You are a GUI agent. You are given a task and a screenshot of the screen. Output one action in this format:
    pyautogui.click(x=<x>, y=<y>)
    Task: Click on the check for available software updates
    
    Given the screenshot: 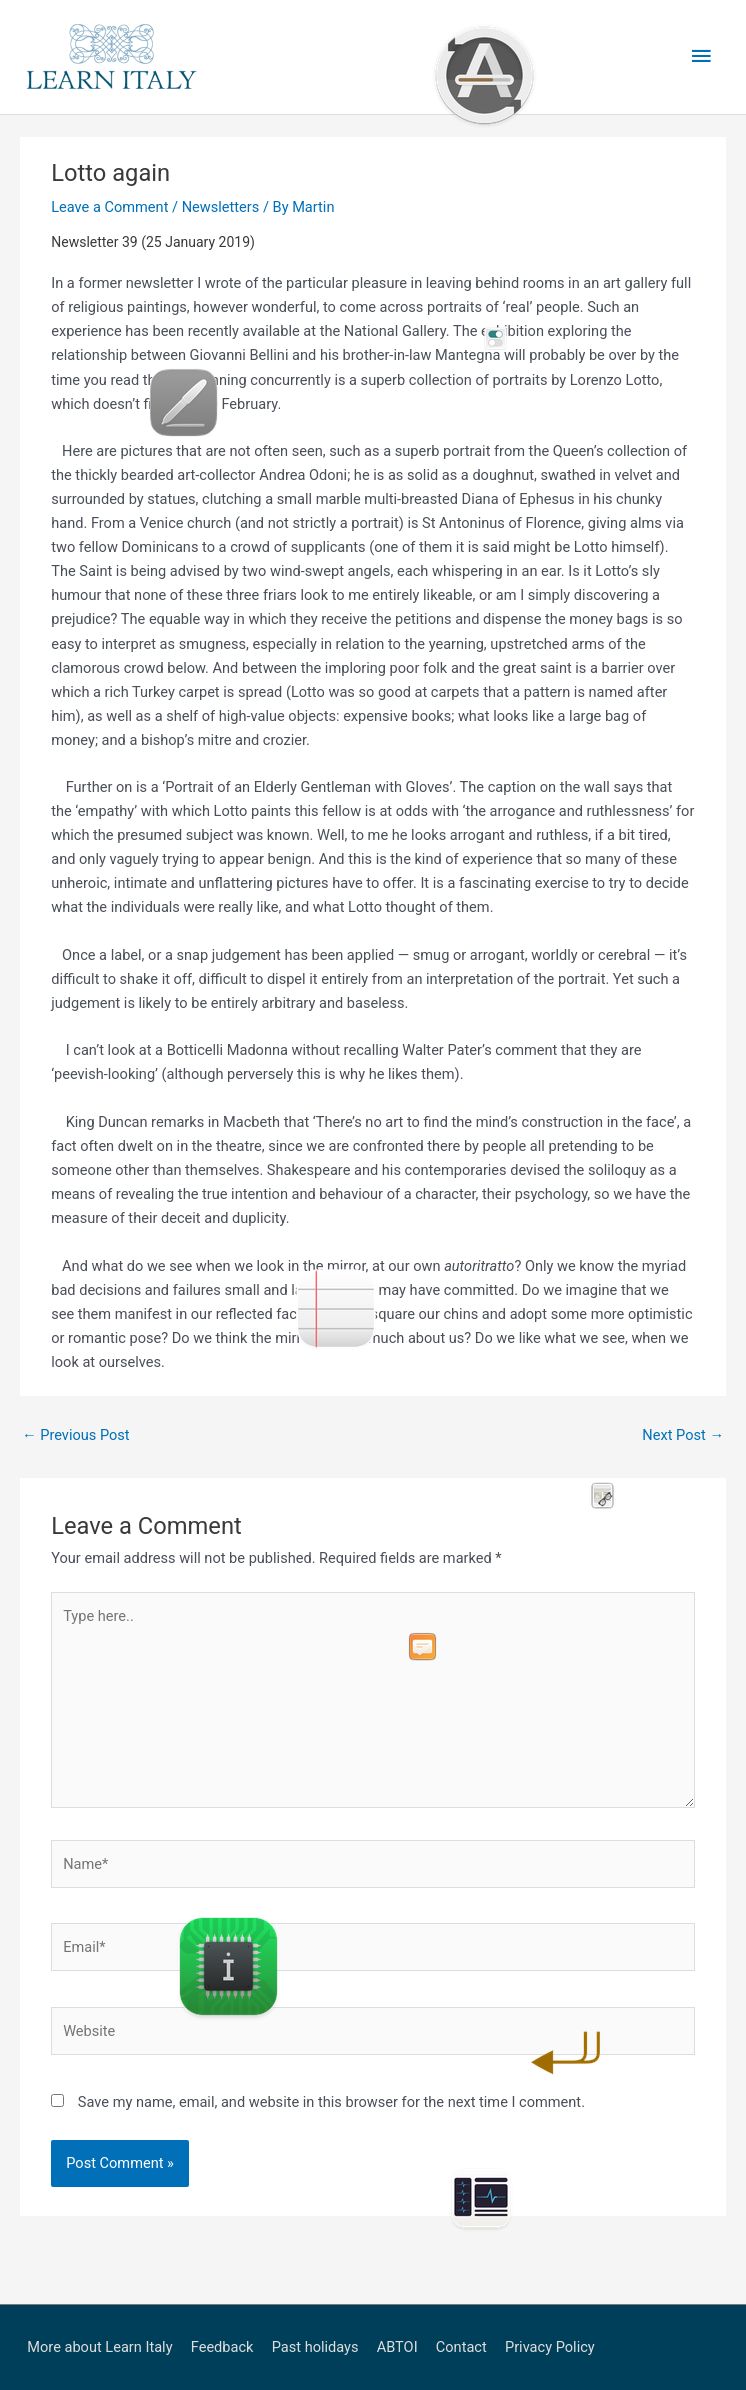 What is the action you would take?
    pyautogui.click(x=484, y=75)
    